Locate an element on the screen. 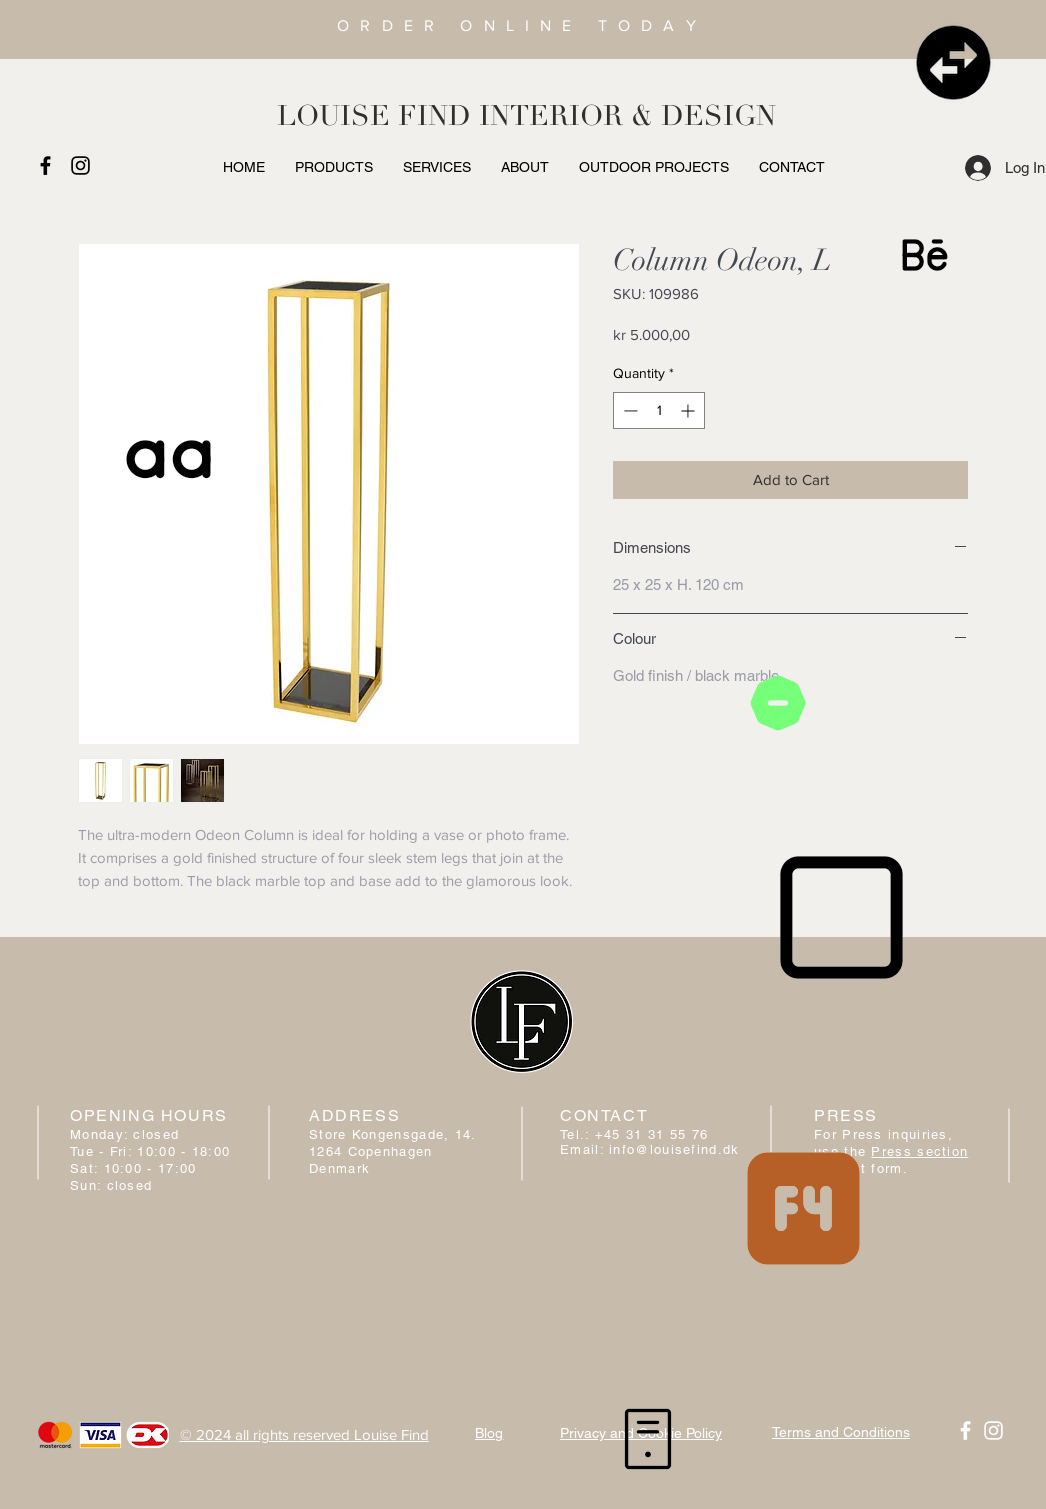 The width and height of the screenshot is (1046, 1509). visit behance profile is located at coordinates (925, 255).